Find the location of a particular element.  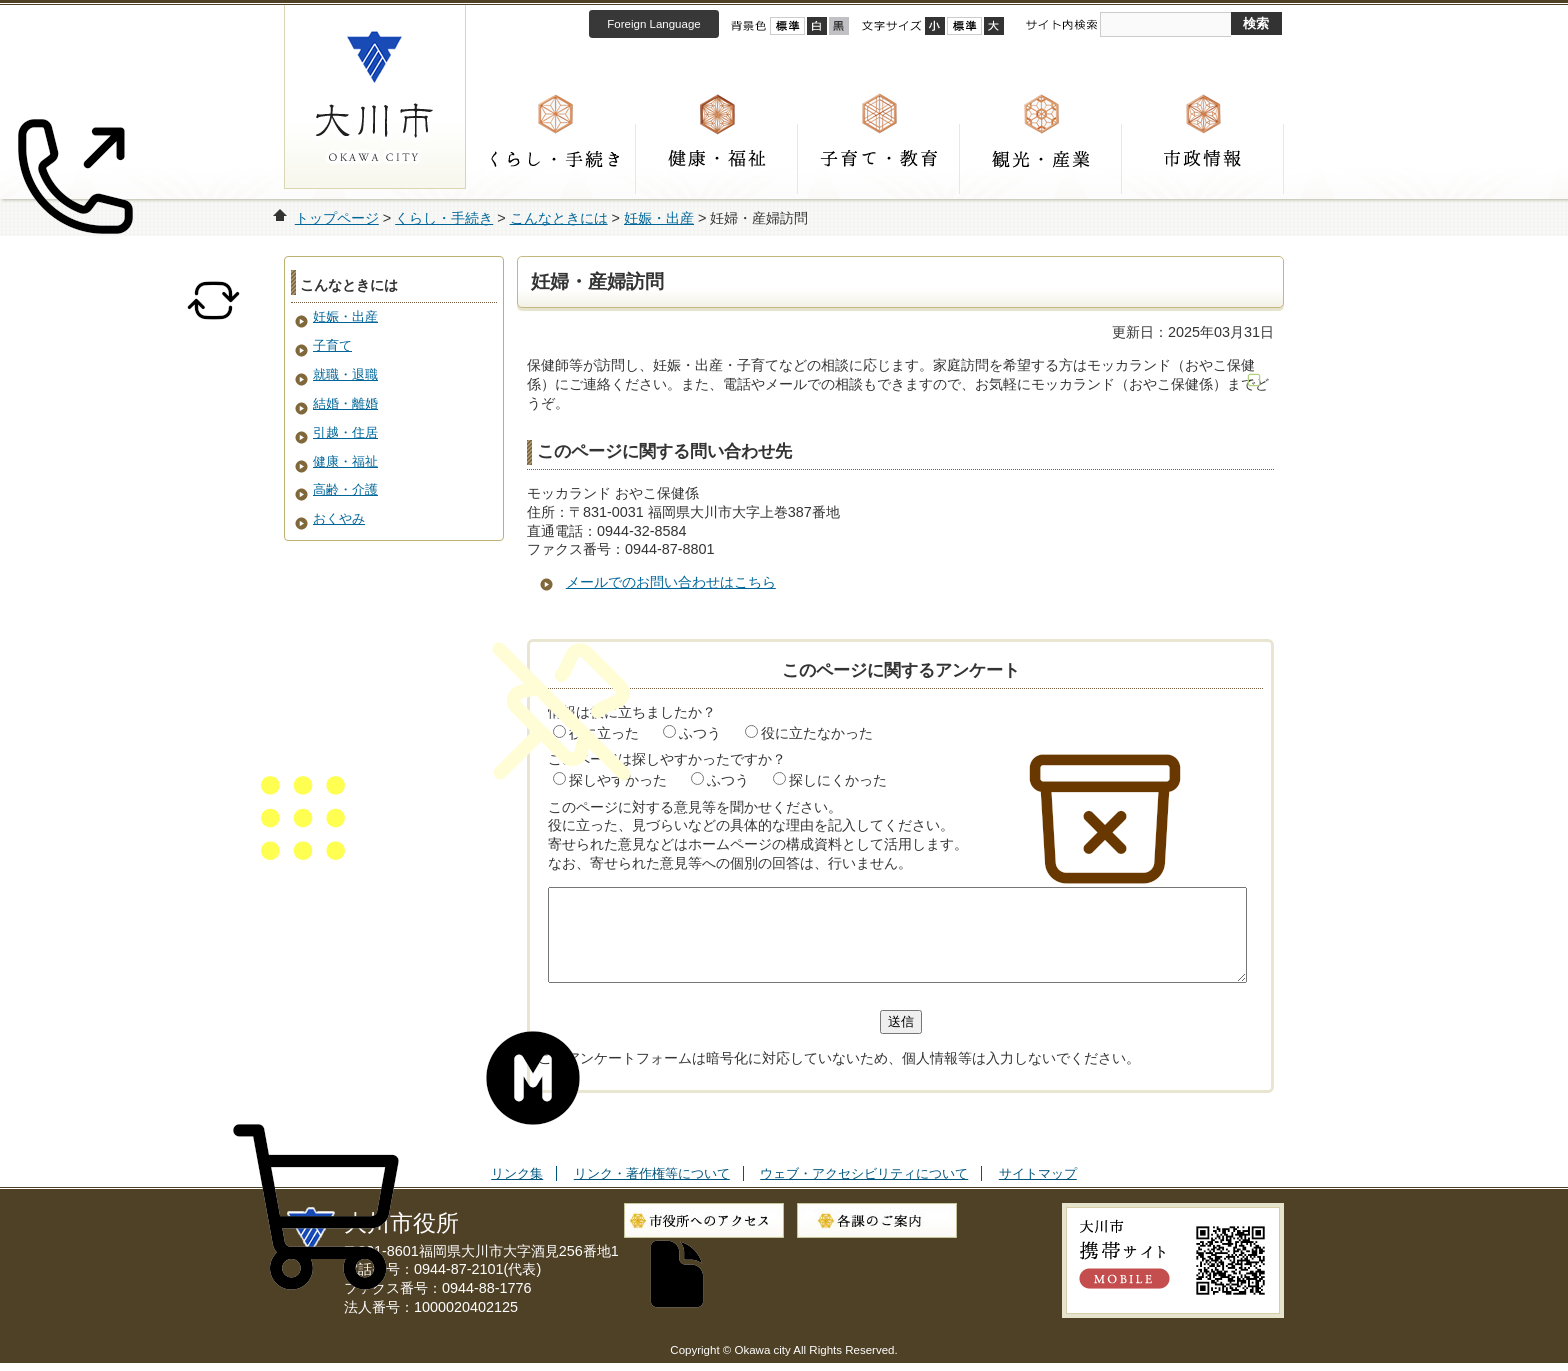

view your shopping cart is located at coordinates (319, 1210).